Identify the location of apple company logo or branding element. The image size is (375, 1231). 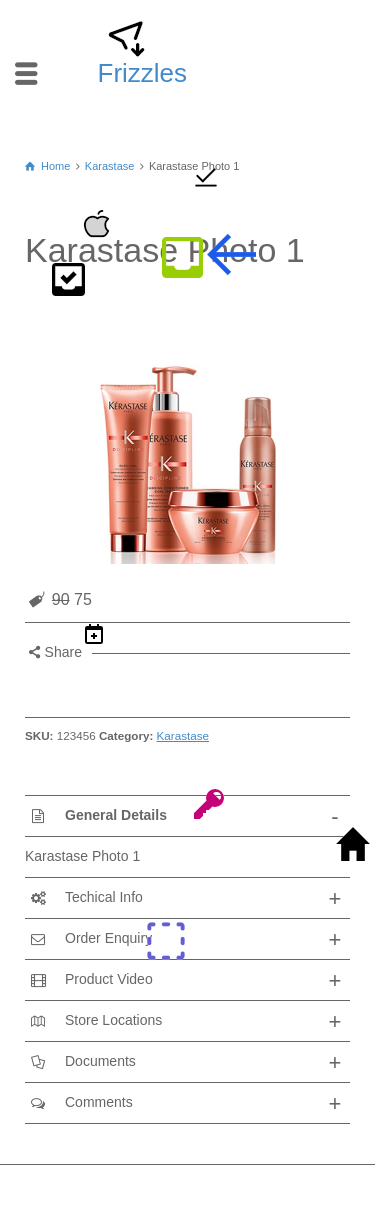
(97, 225).